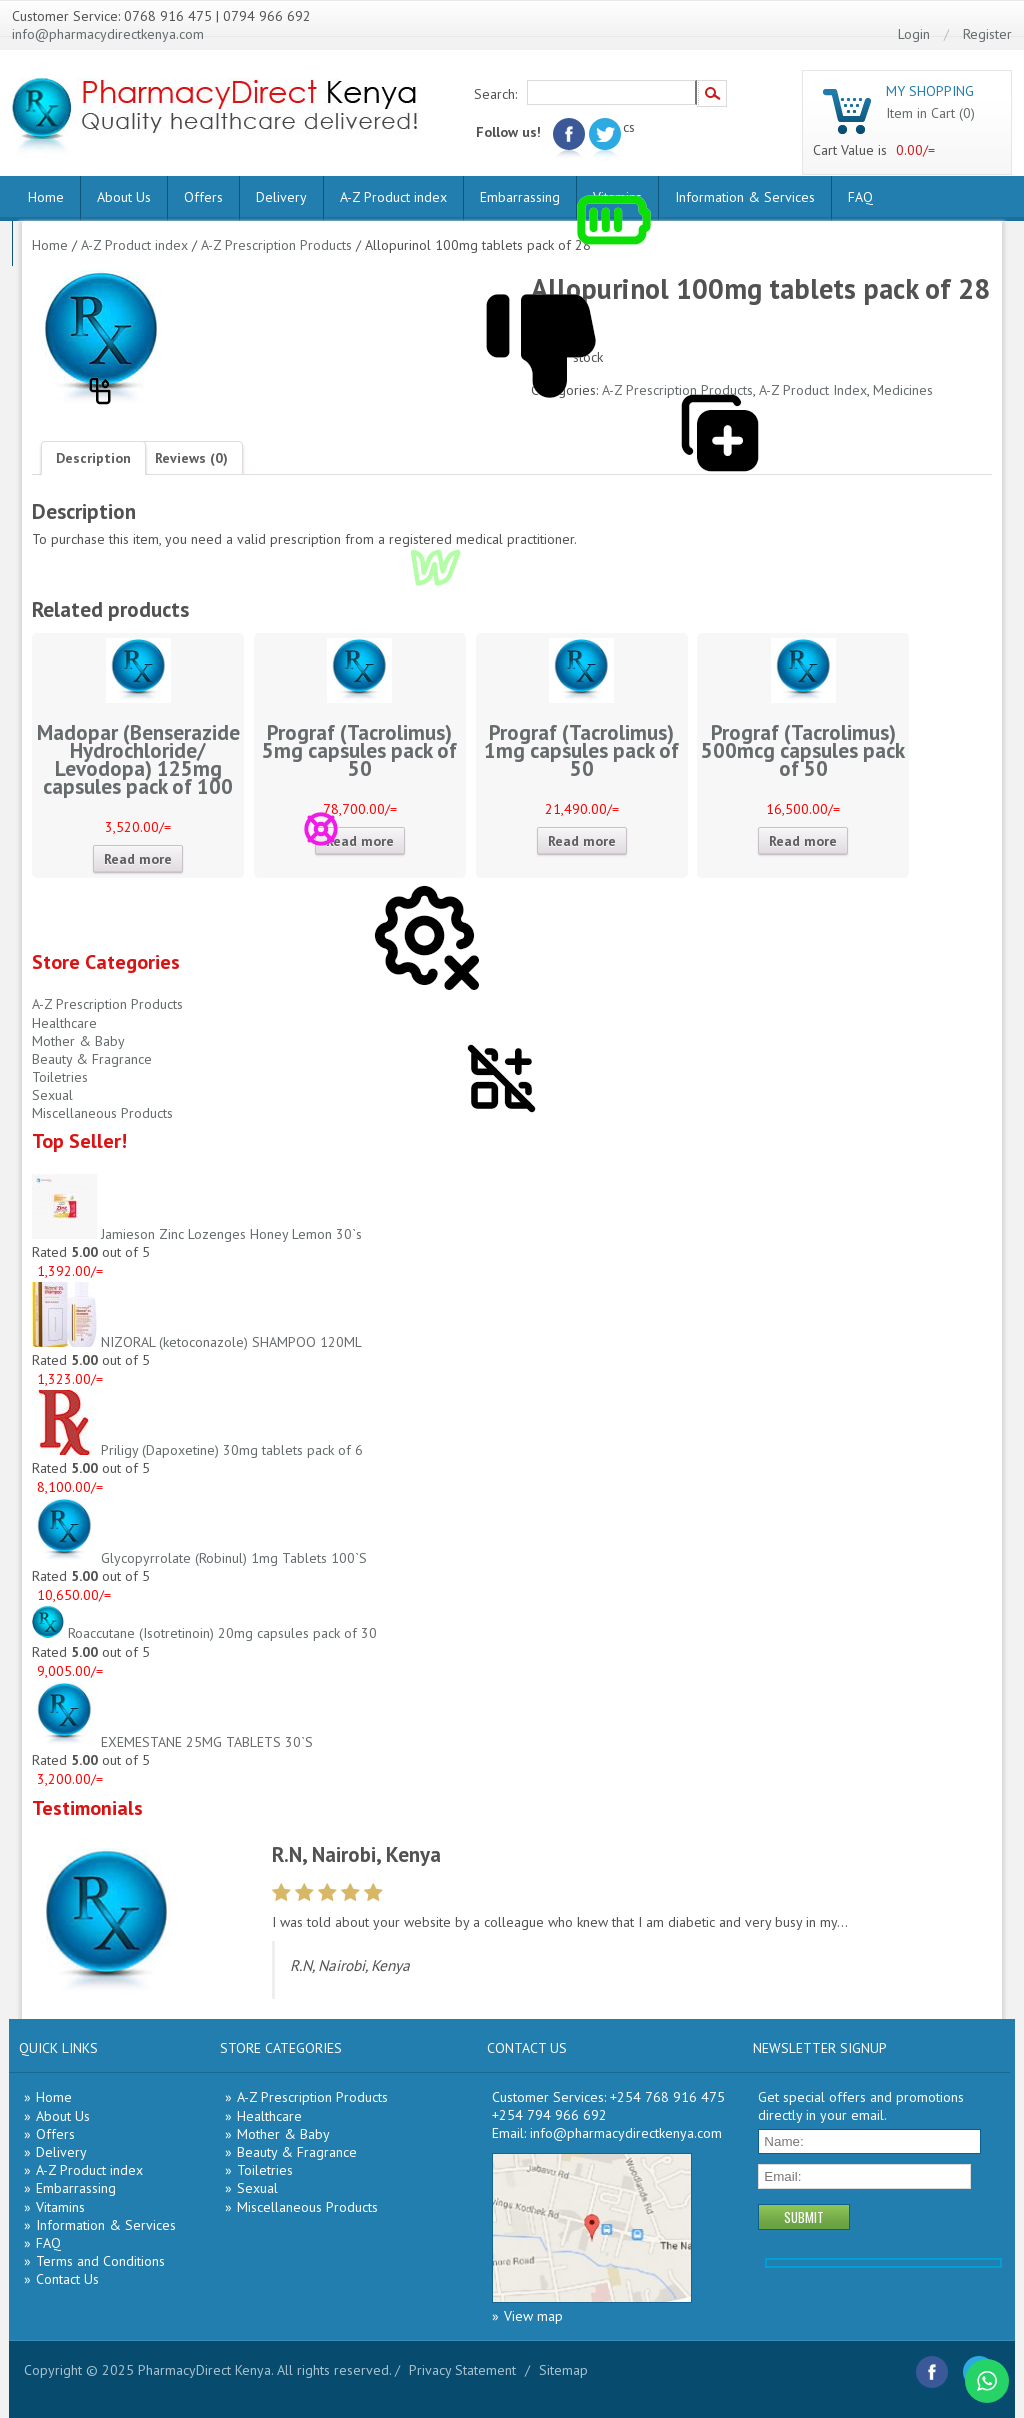 The width and height of the screenshot is (1024, 2418). Describe the element at coordinates (720, 433) in the screenshot. I see `copy and add to clipboard` at that location.